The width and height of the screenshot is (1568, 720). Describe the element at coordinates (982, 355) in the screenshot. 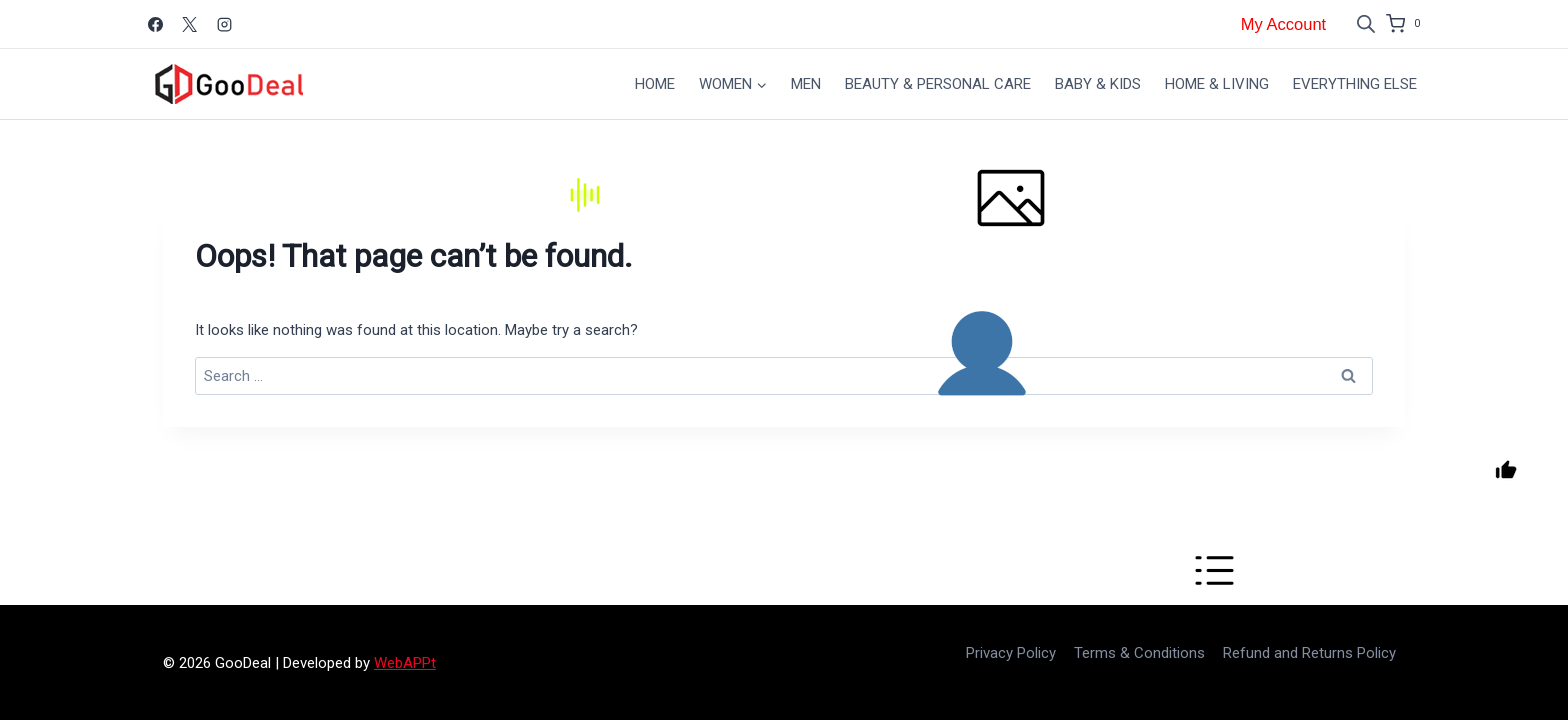

I see `view your profile` at that location.